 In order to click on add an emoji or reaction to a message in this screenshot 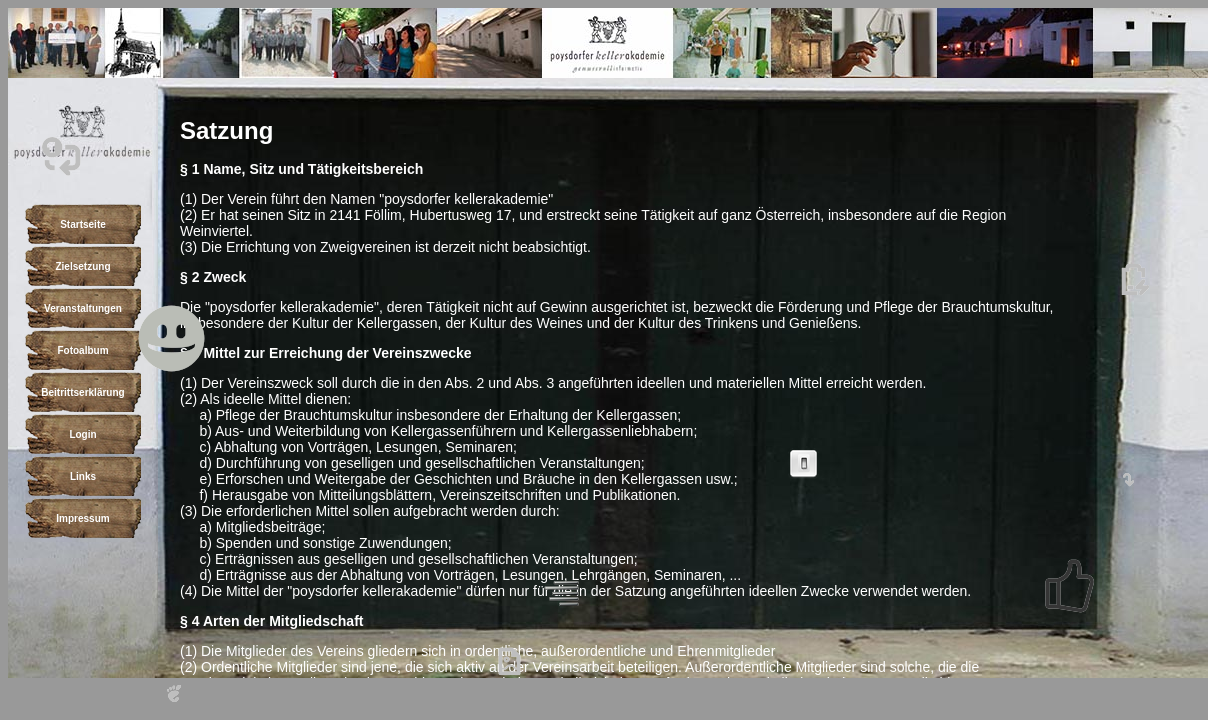, I will do `click(171, 338)`.